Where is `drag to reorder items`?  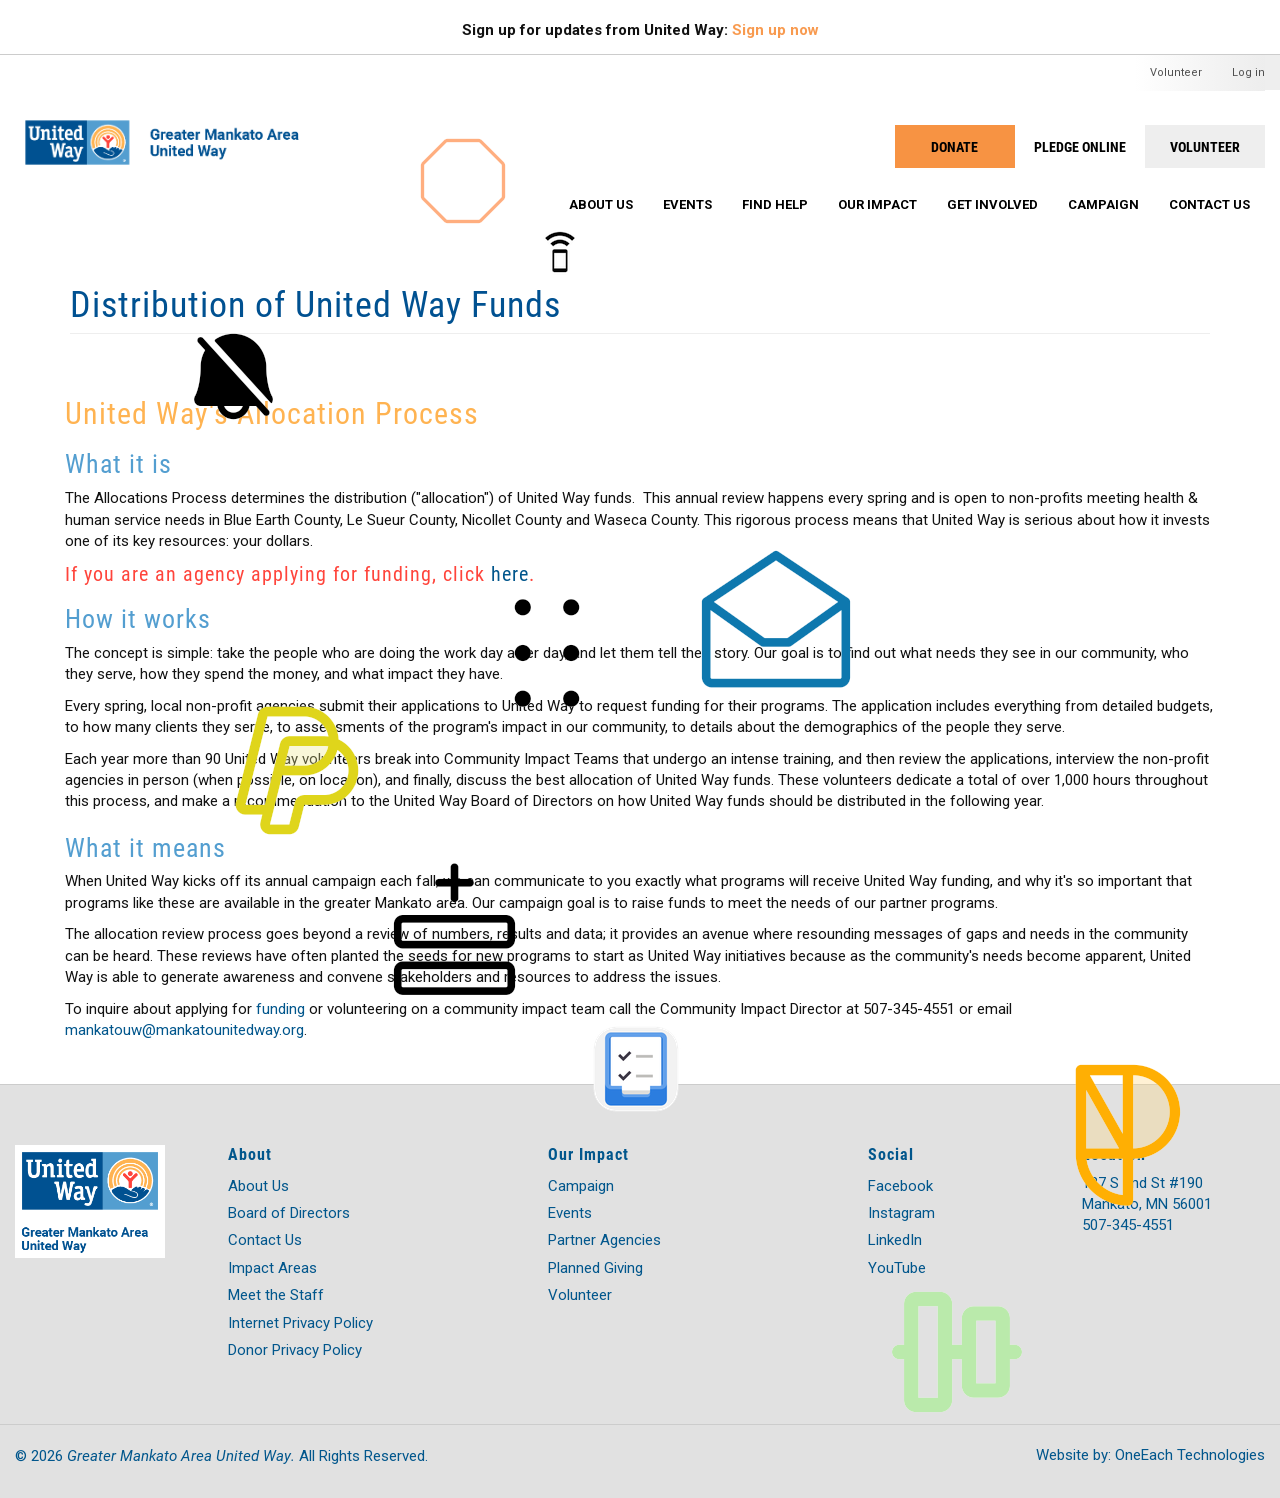 drag to reorder items is located at coordinates (547, 653).